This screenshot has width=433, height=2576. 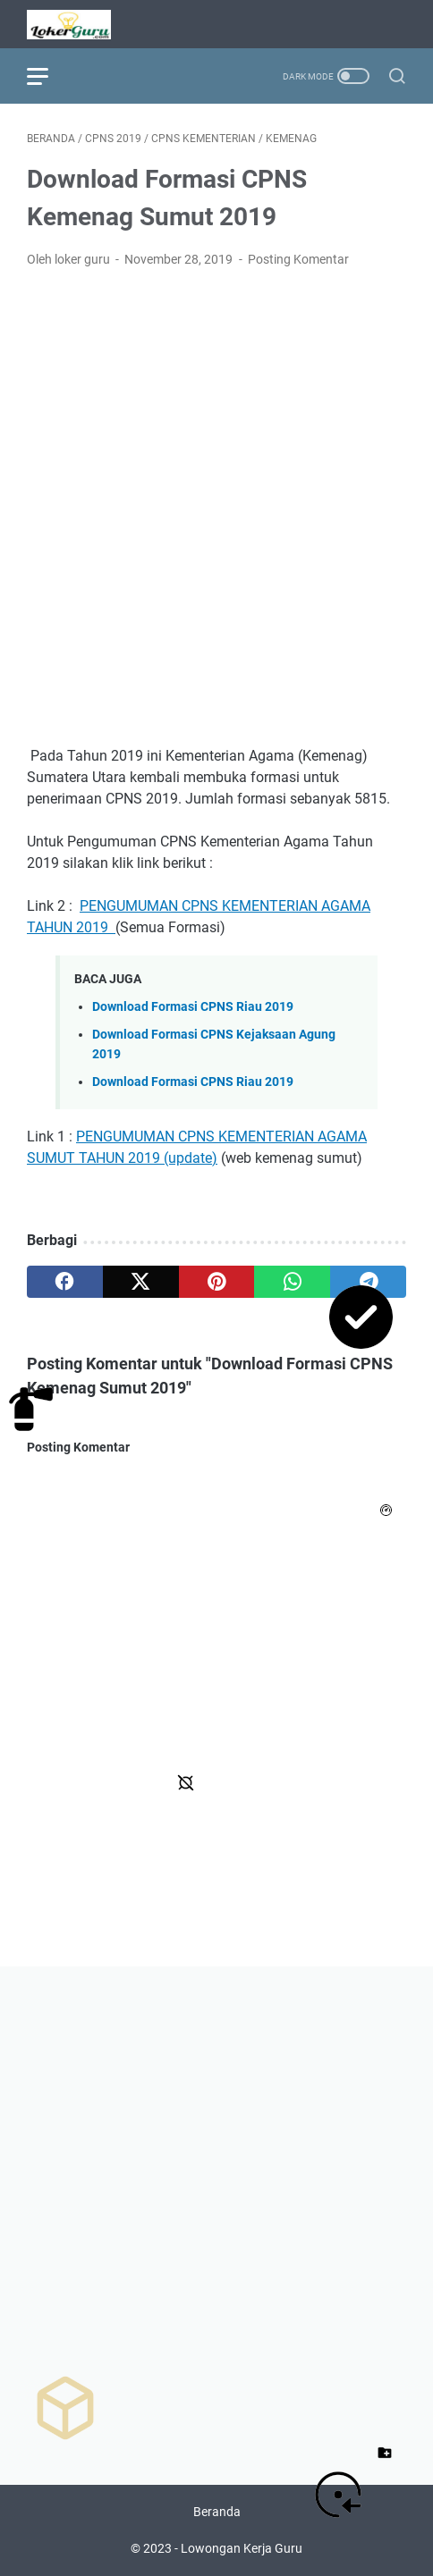 I want to click on create a new folder, so click(x=385, y=2453).